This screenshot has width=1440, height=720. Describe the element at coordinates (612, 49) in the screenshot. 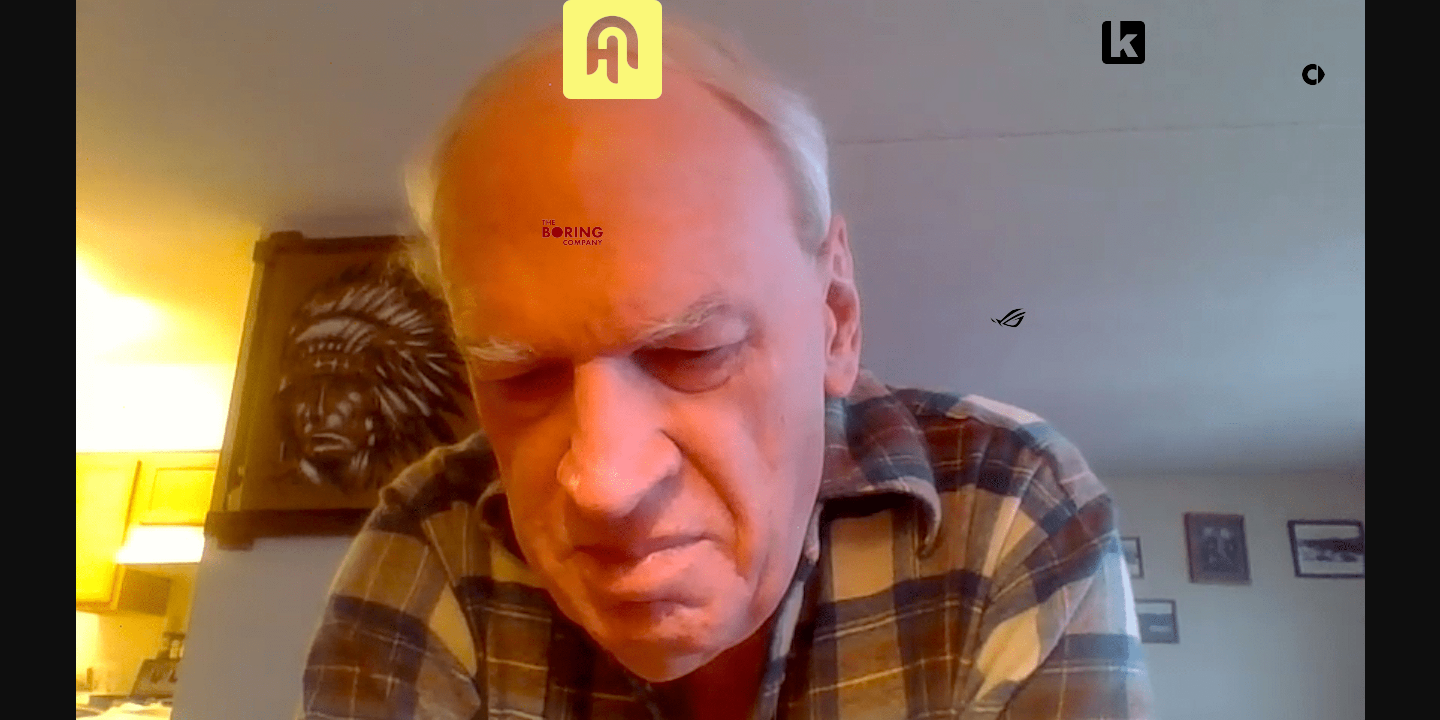

I see `open the Haystack app` at that location.